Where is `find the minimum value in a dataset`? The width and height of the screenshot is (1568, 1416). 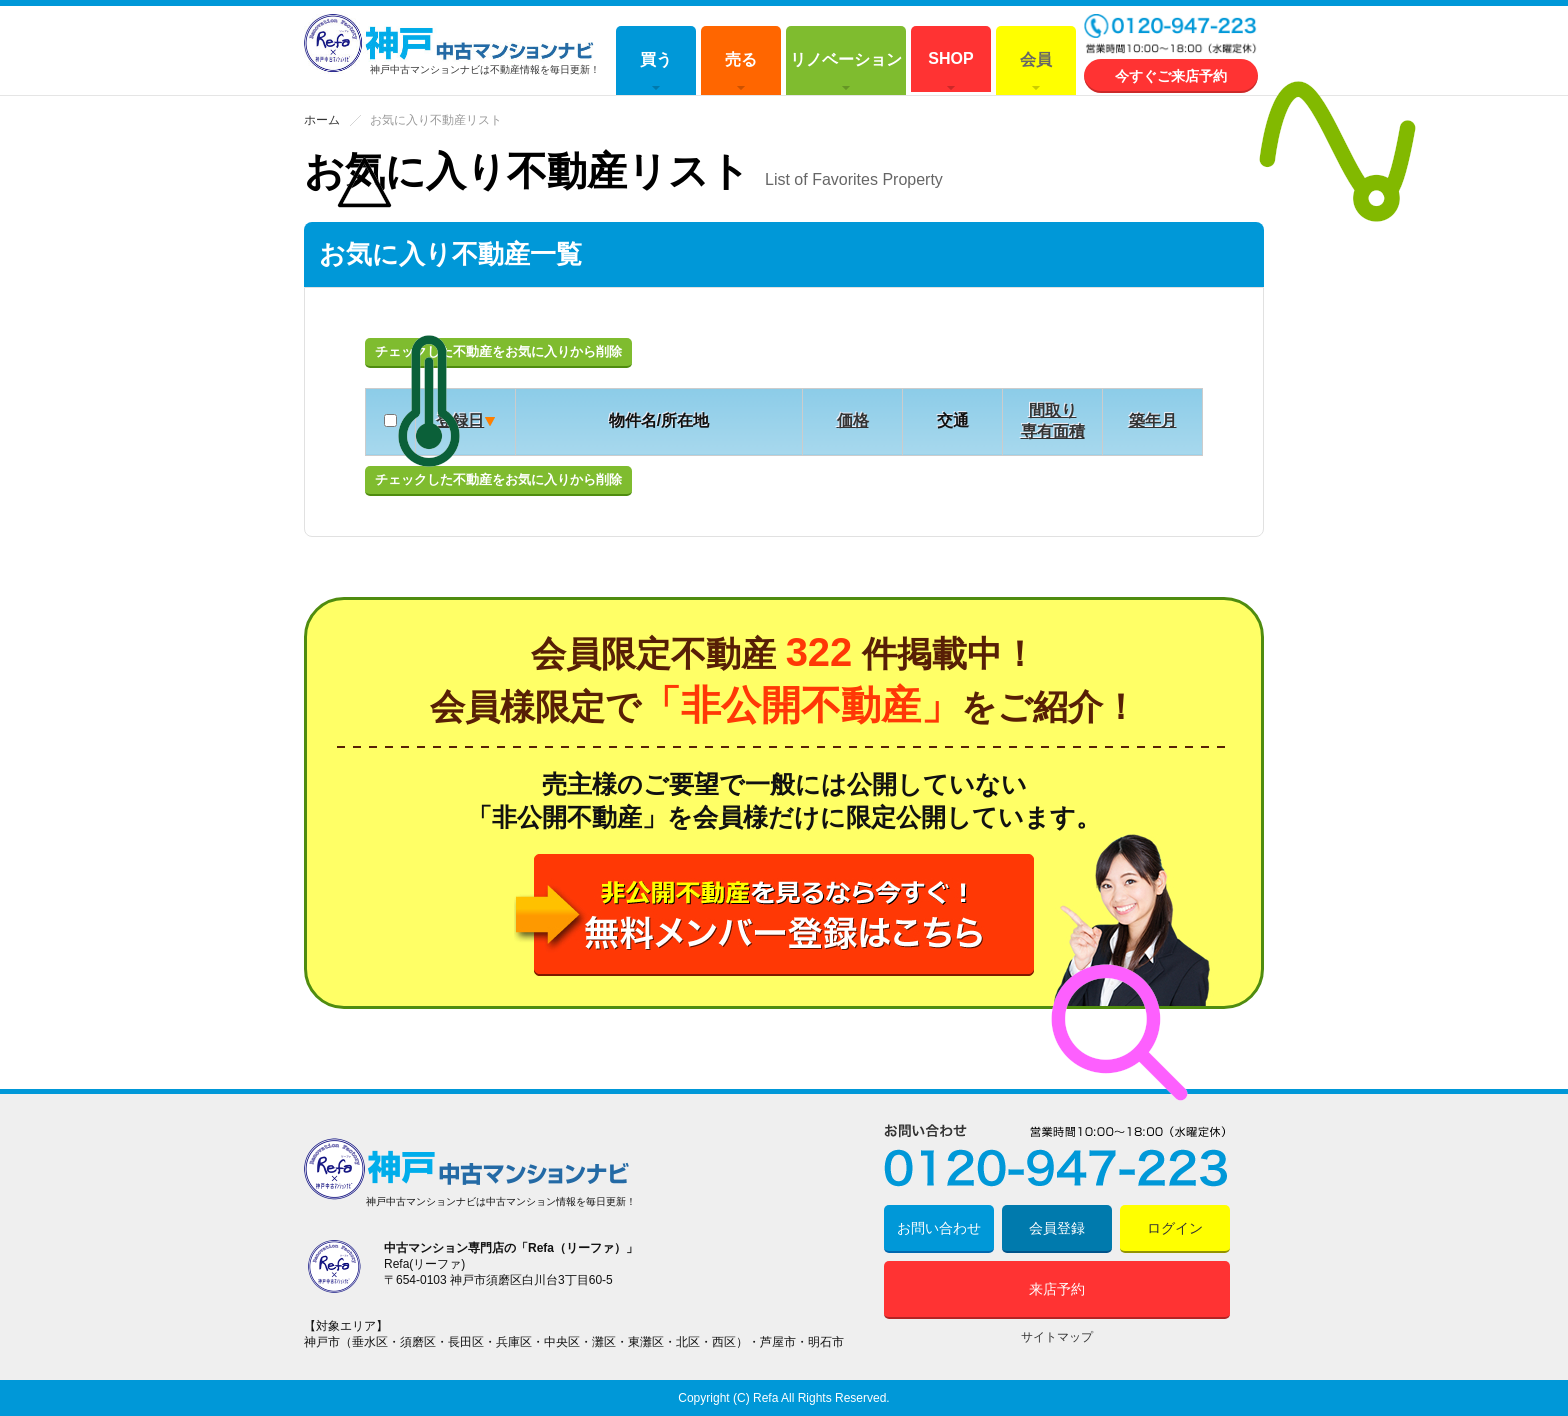 find the minimum value in a dataset is located at coordinates (1337, 151).